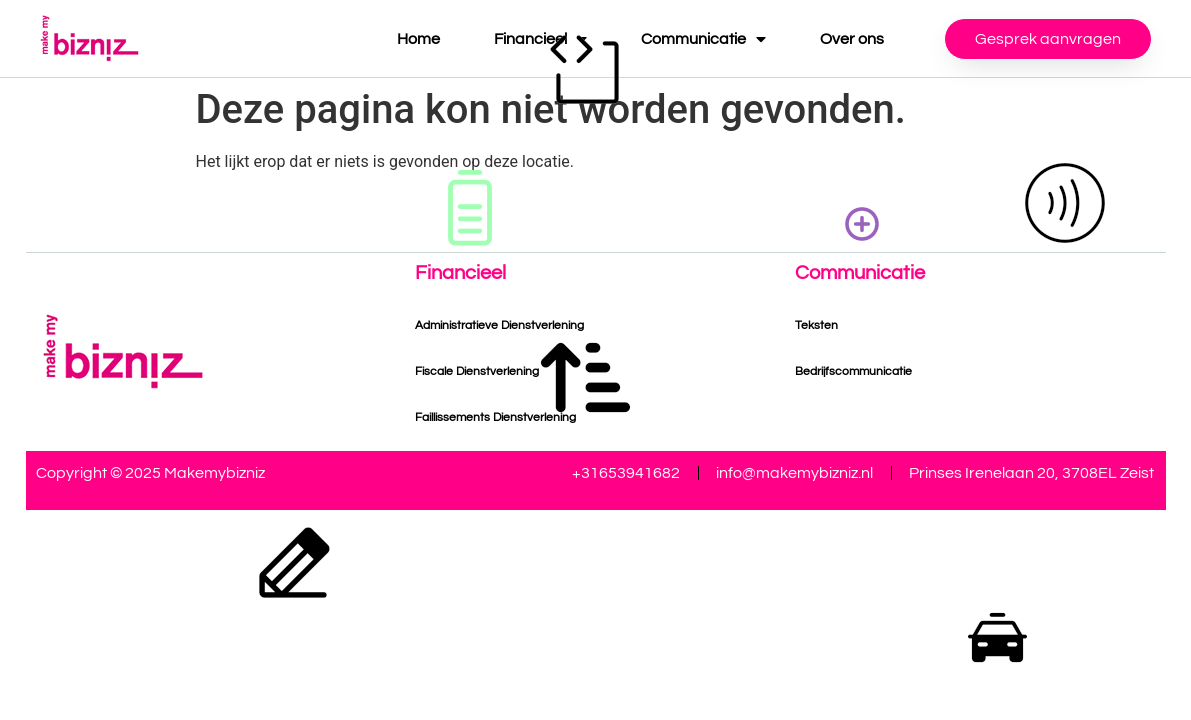  Describe the element at coordinates (997, 640) in the screenshot. I see `indicates police or emergency services` at that location.